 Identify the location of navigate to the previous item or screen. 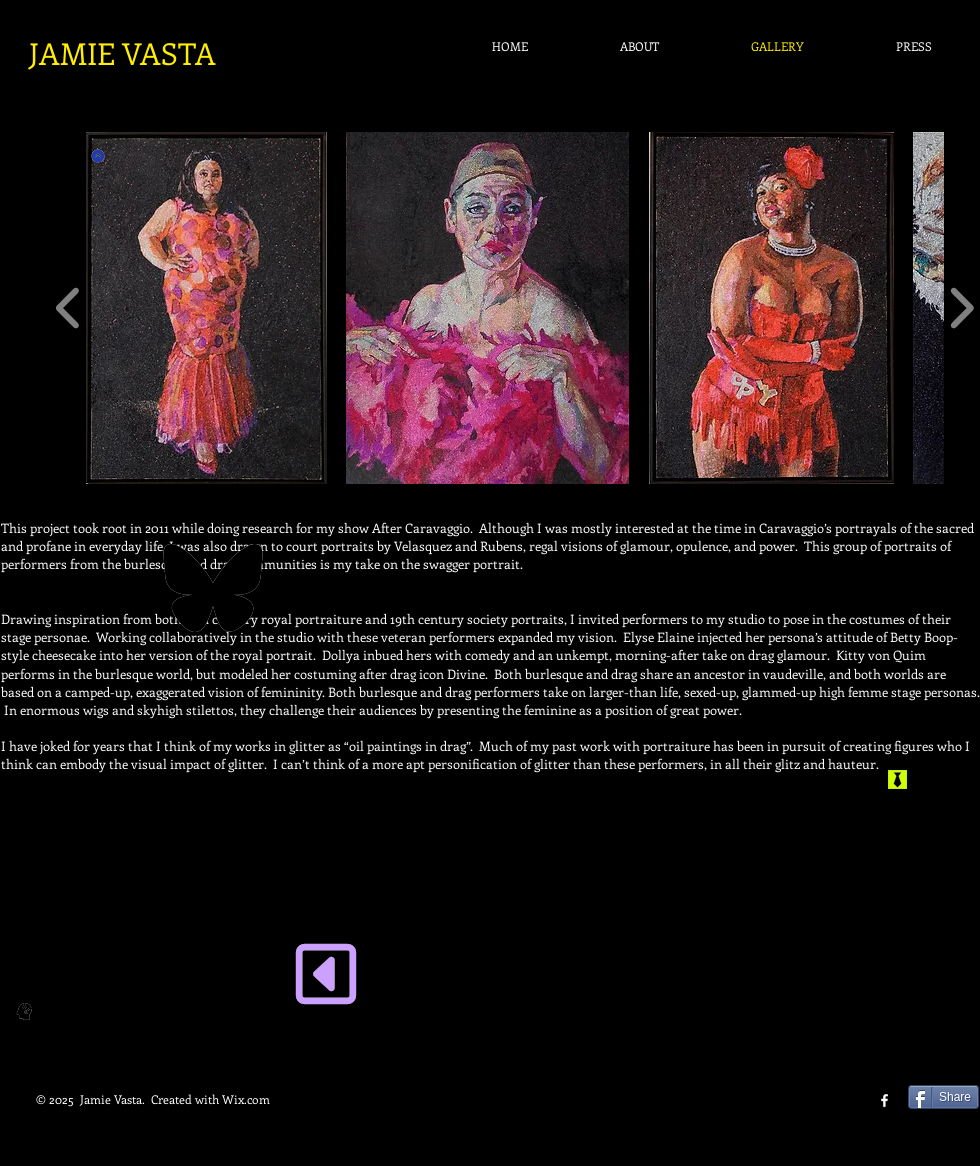
(326, 974).